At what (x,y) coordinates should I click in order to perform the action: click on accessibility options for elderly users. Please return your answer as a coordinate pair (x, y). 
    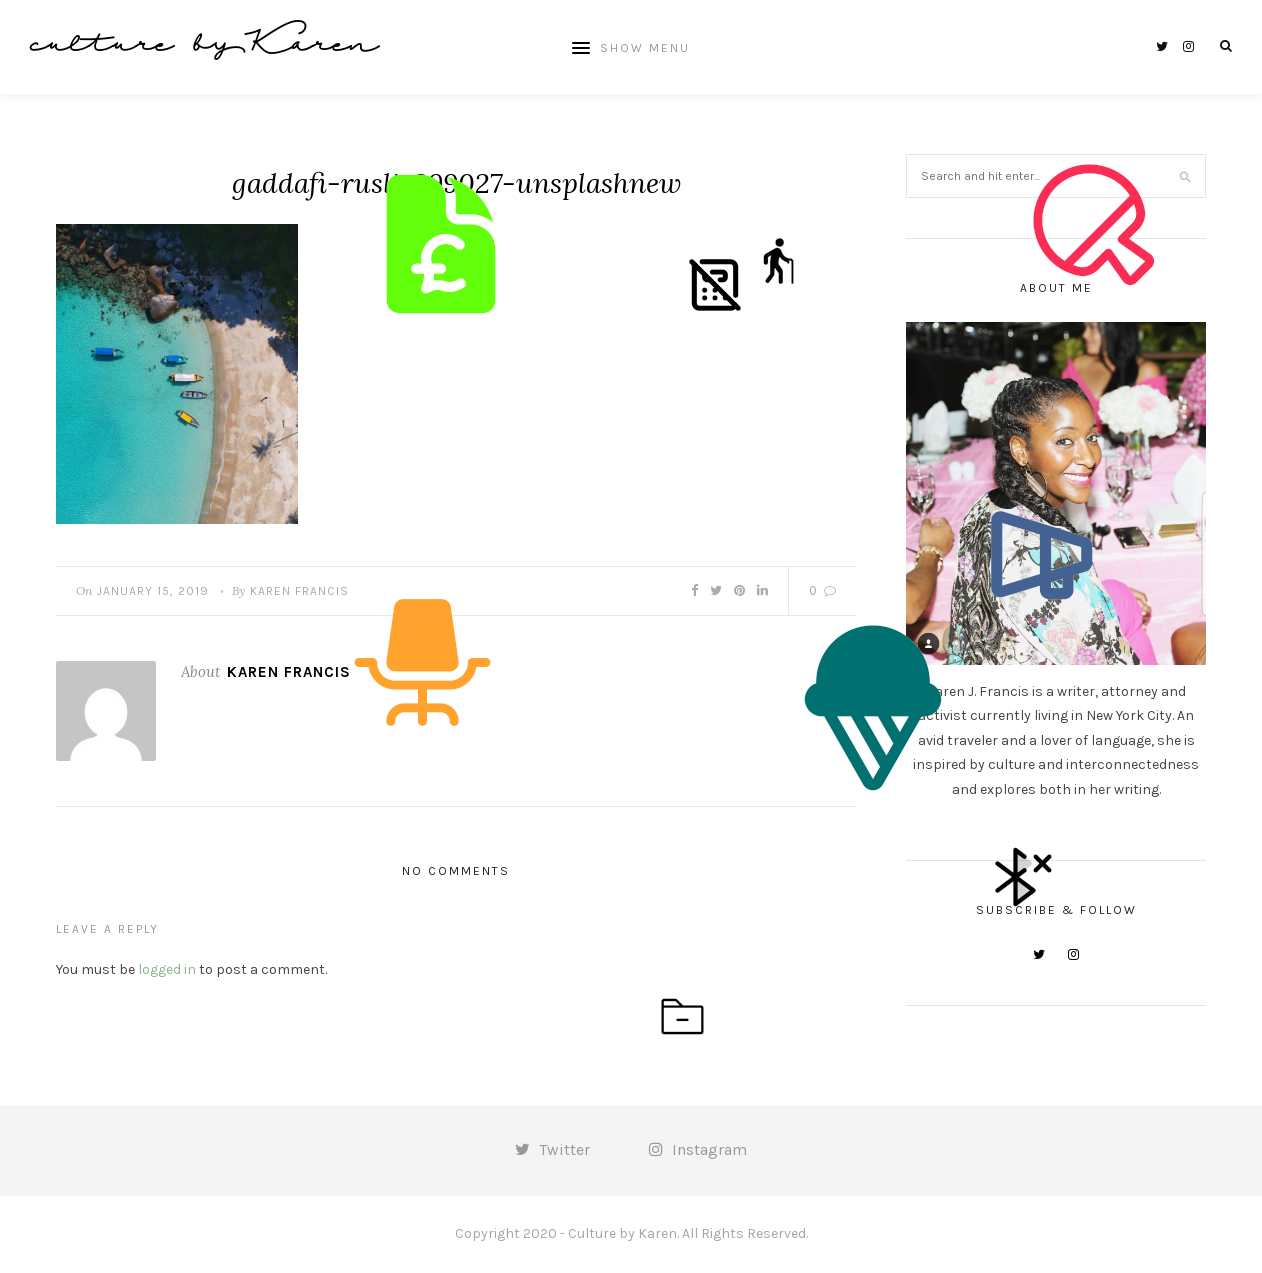
    Looking at the image, I should click on (776, 260).